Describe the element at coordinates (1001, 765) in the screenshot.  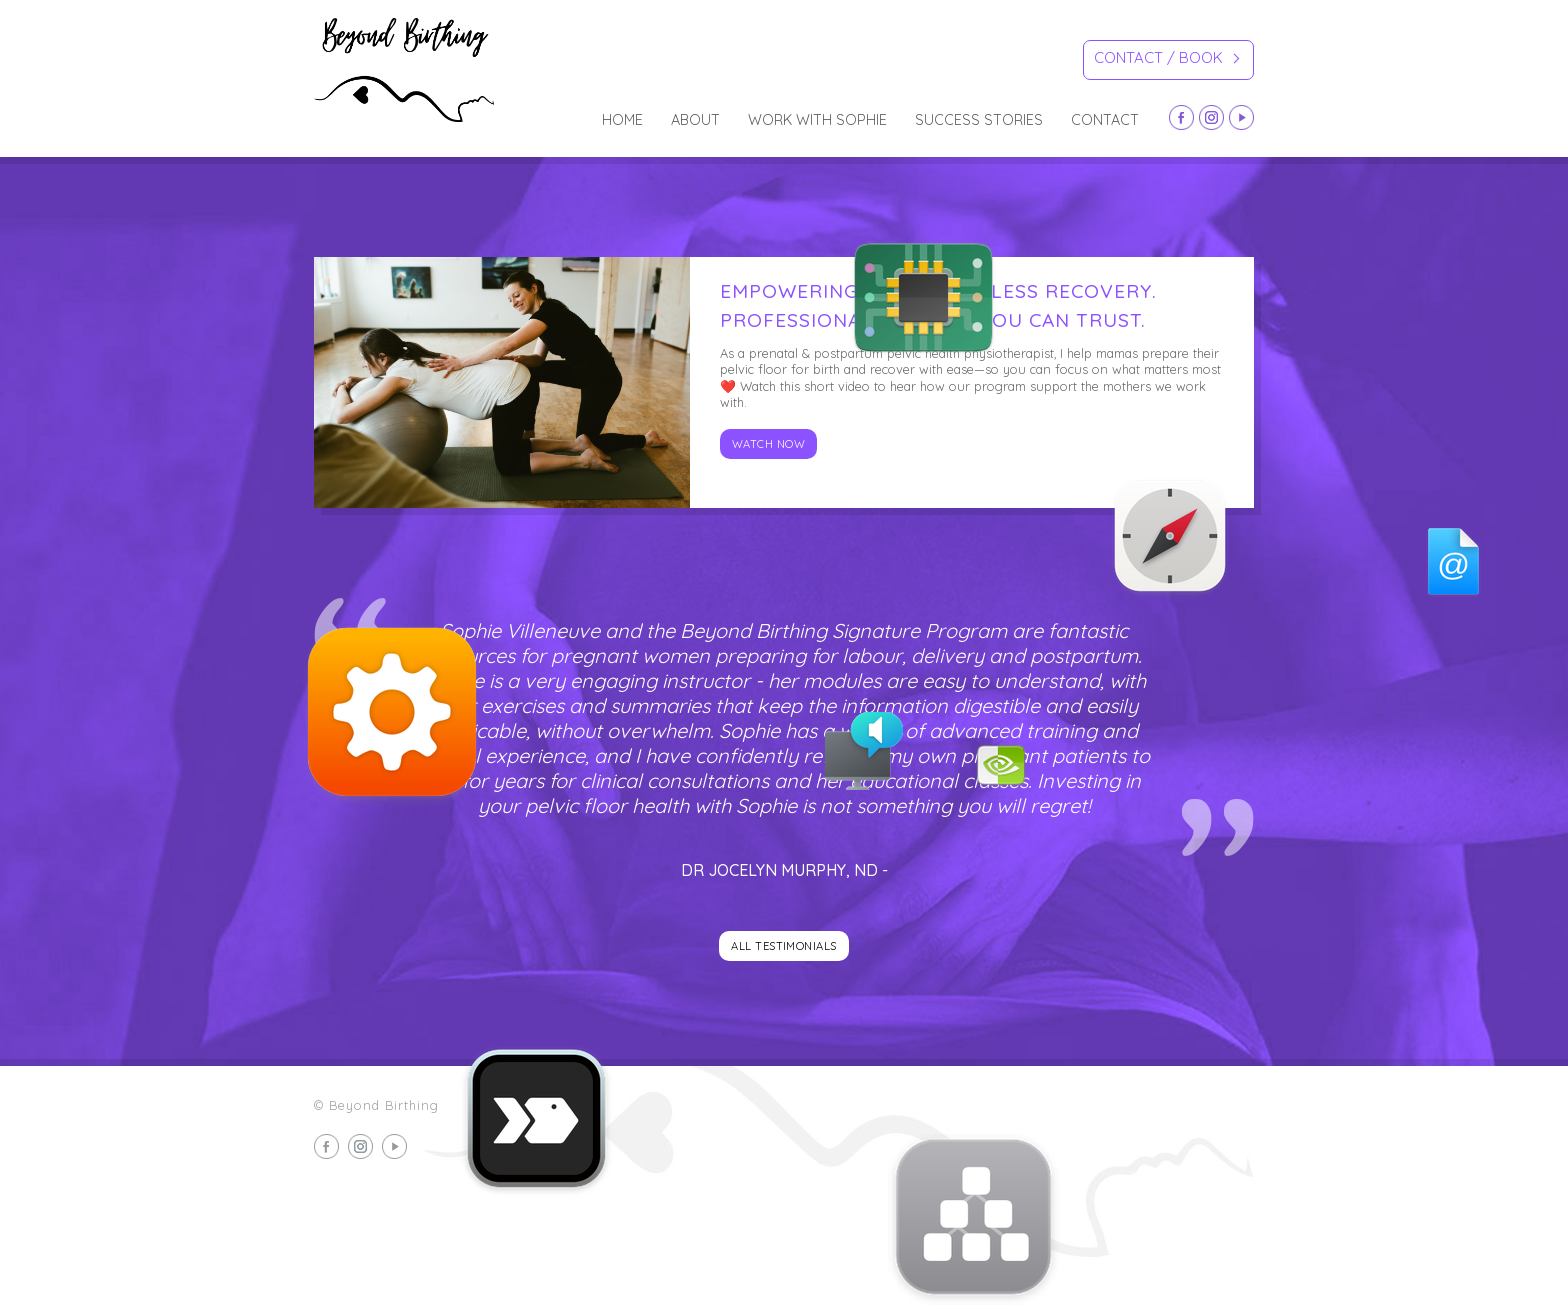
I see `open nvidia graphics settings` at that location.